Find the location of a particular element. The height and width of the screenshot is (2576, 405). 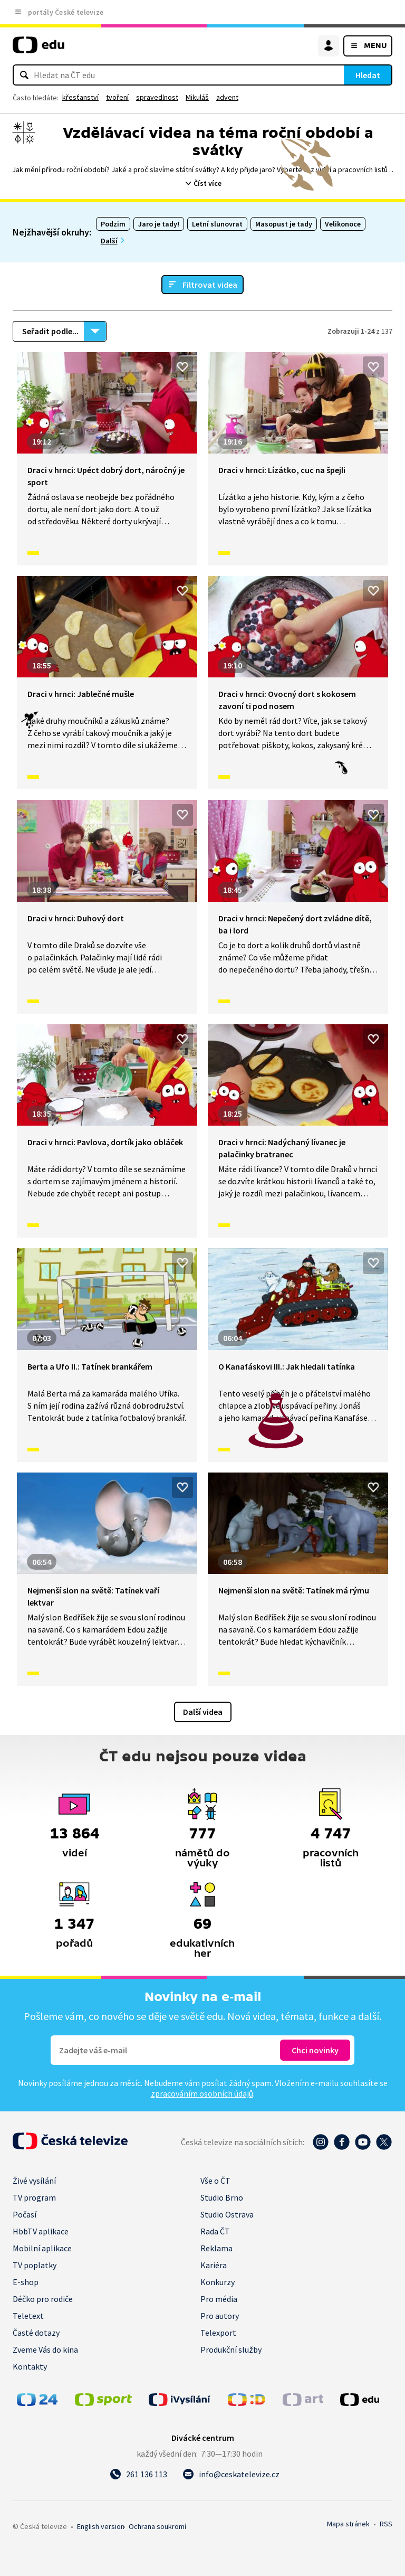

indicates a slime or liquid-based ability in a game is located at coordinates (341, 768).